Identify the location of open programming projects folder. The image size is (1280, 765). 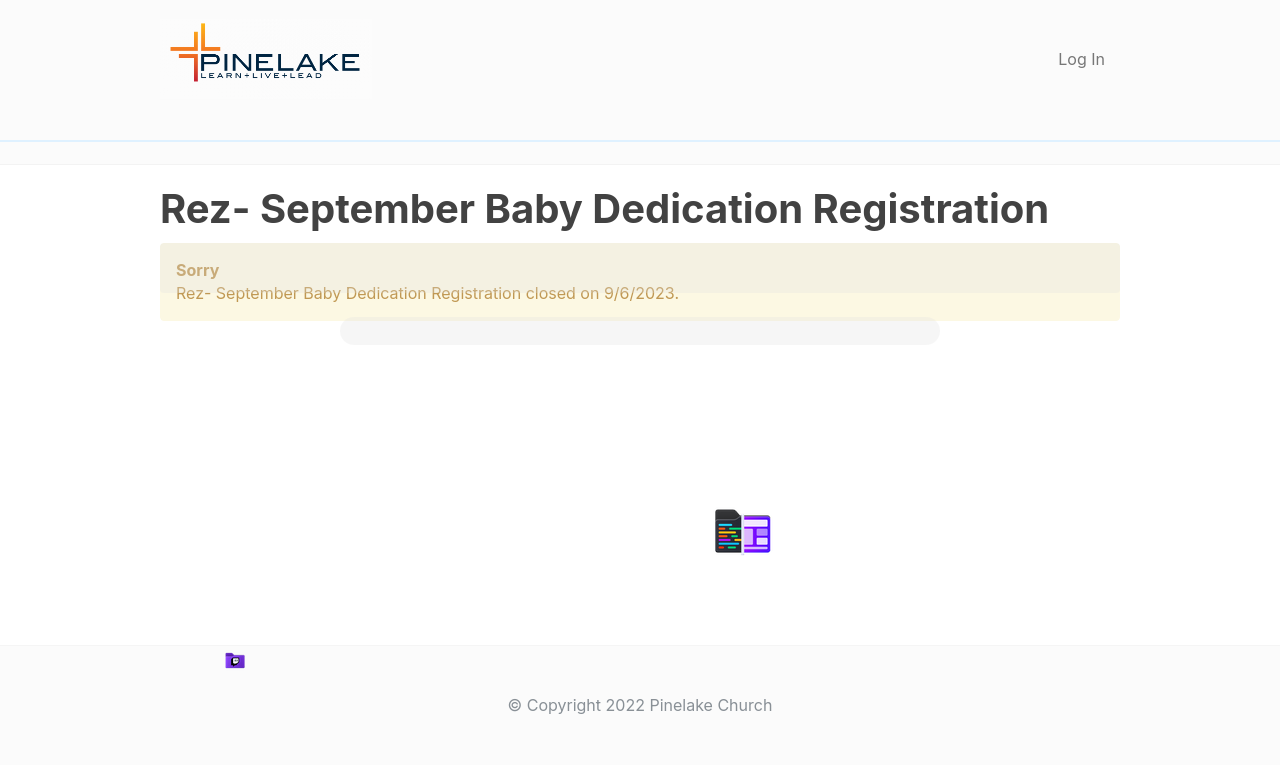
(742, 532).